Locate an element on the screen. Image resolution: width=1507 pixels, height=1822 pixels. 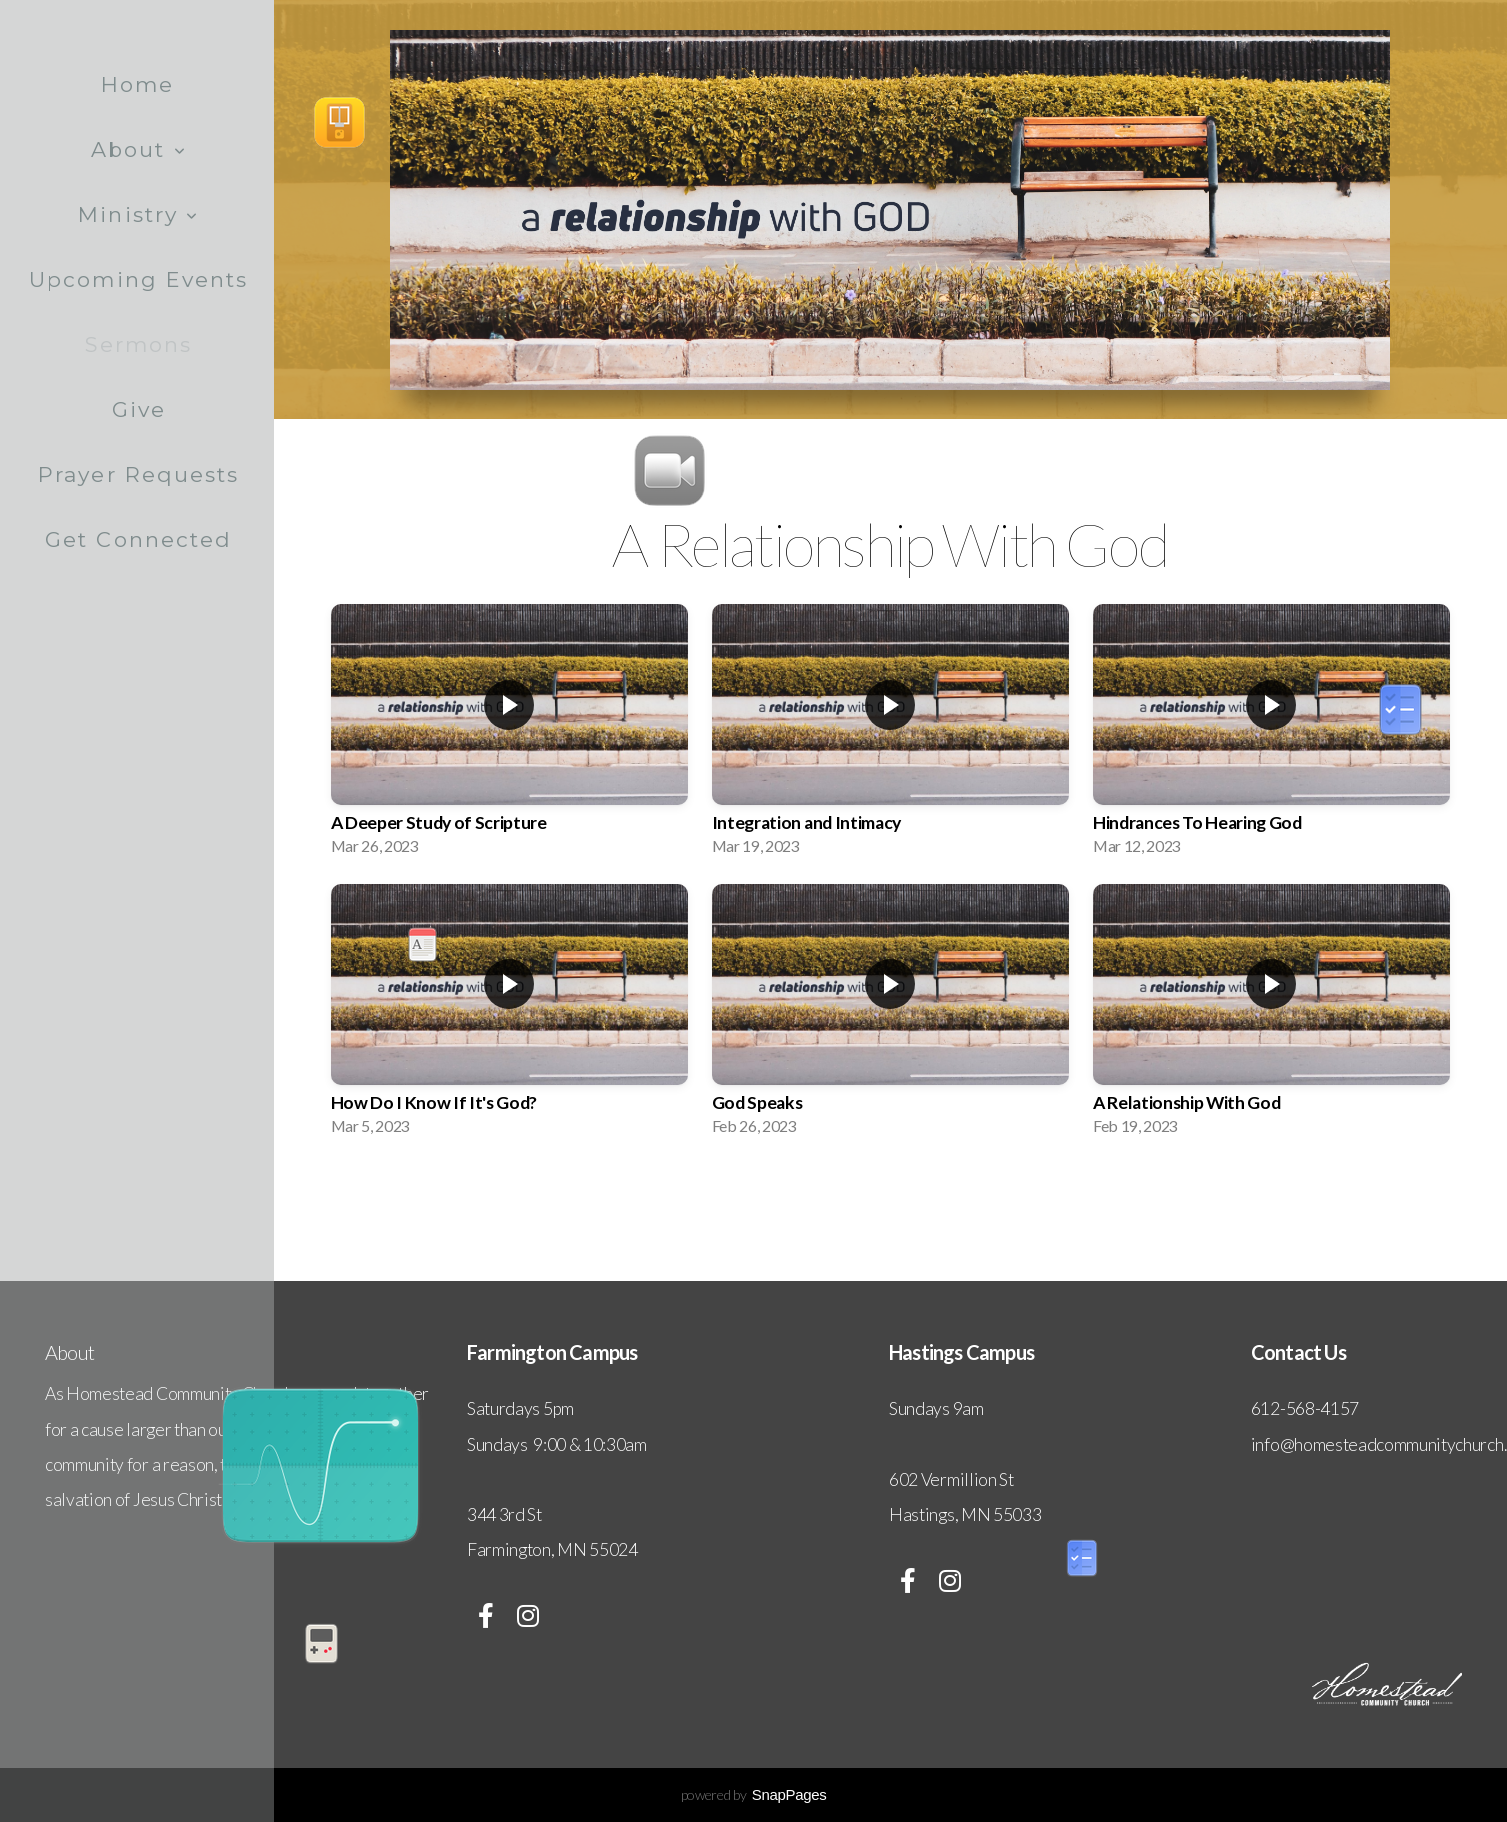
open the games application is located at coordinates (321, 1643).